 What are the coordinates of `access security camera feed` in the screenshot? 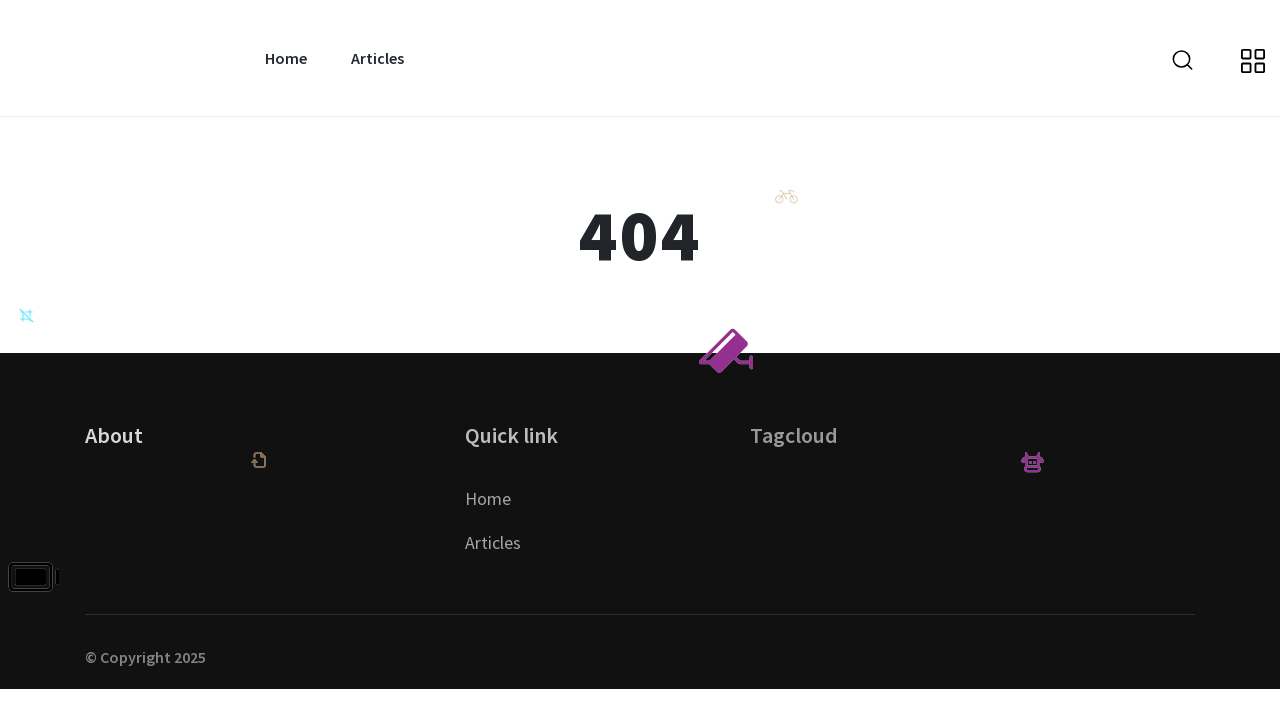 It's located at (726, 354).